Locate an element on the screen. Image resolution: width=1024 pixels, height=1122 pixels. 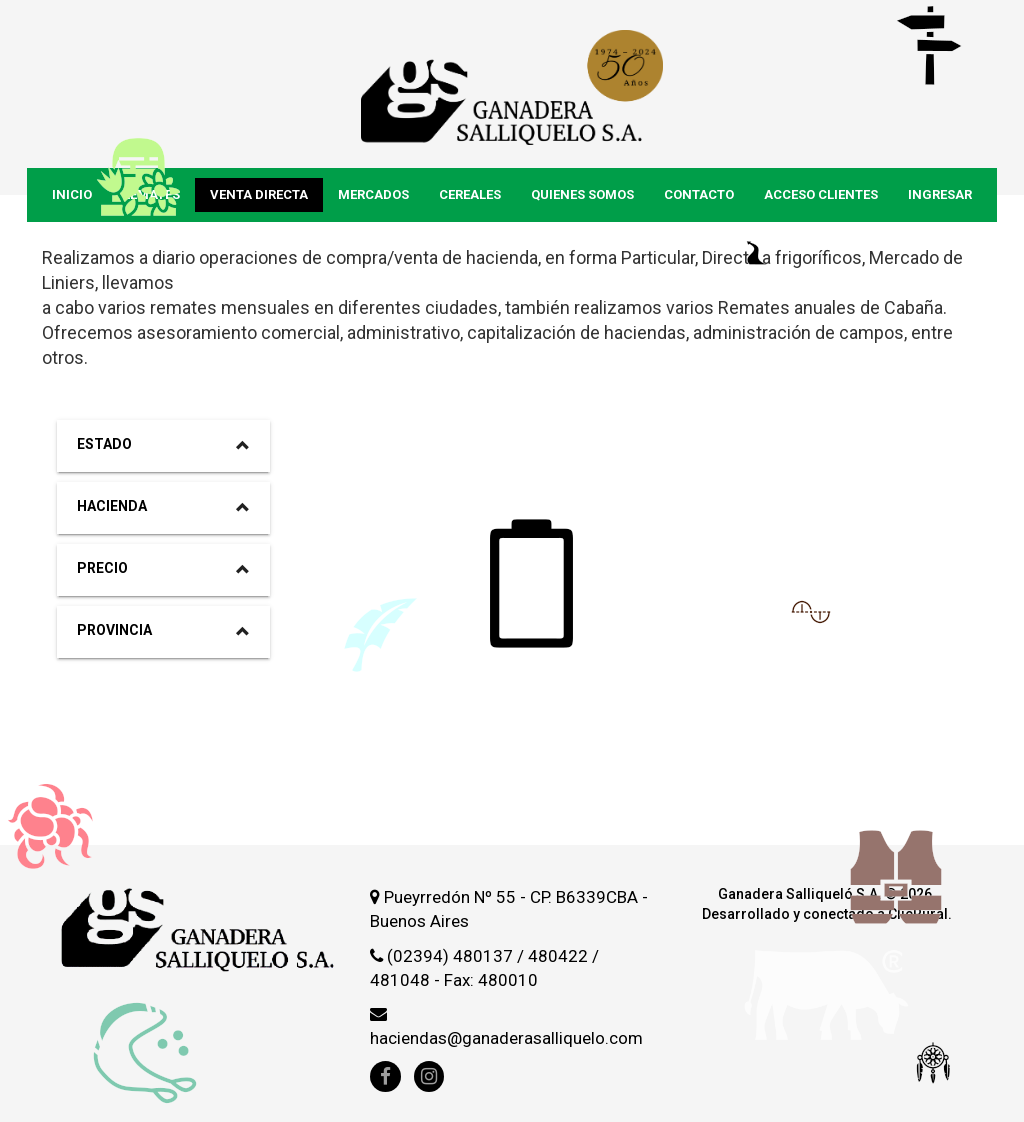
indicates an infested or corrupted enemy type is located at coordinates (50, 826).